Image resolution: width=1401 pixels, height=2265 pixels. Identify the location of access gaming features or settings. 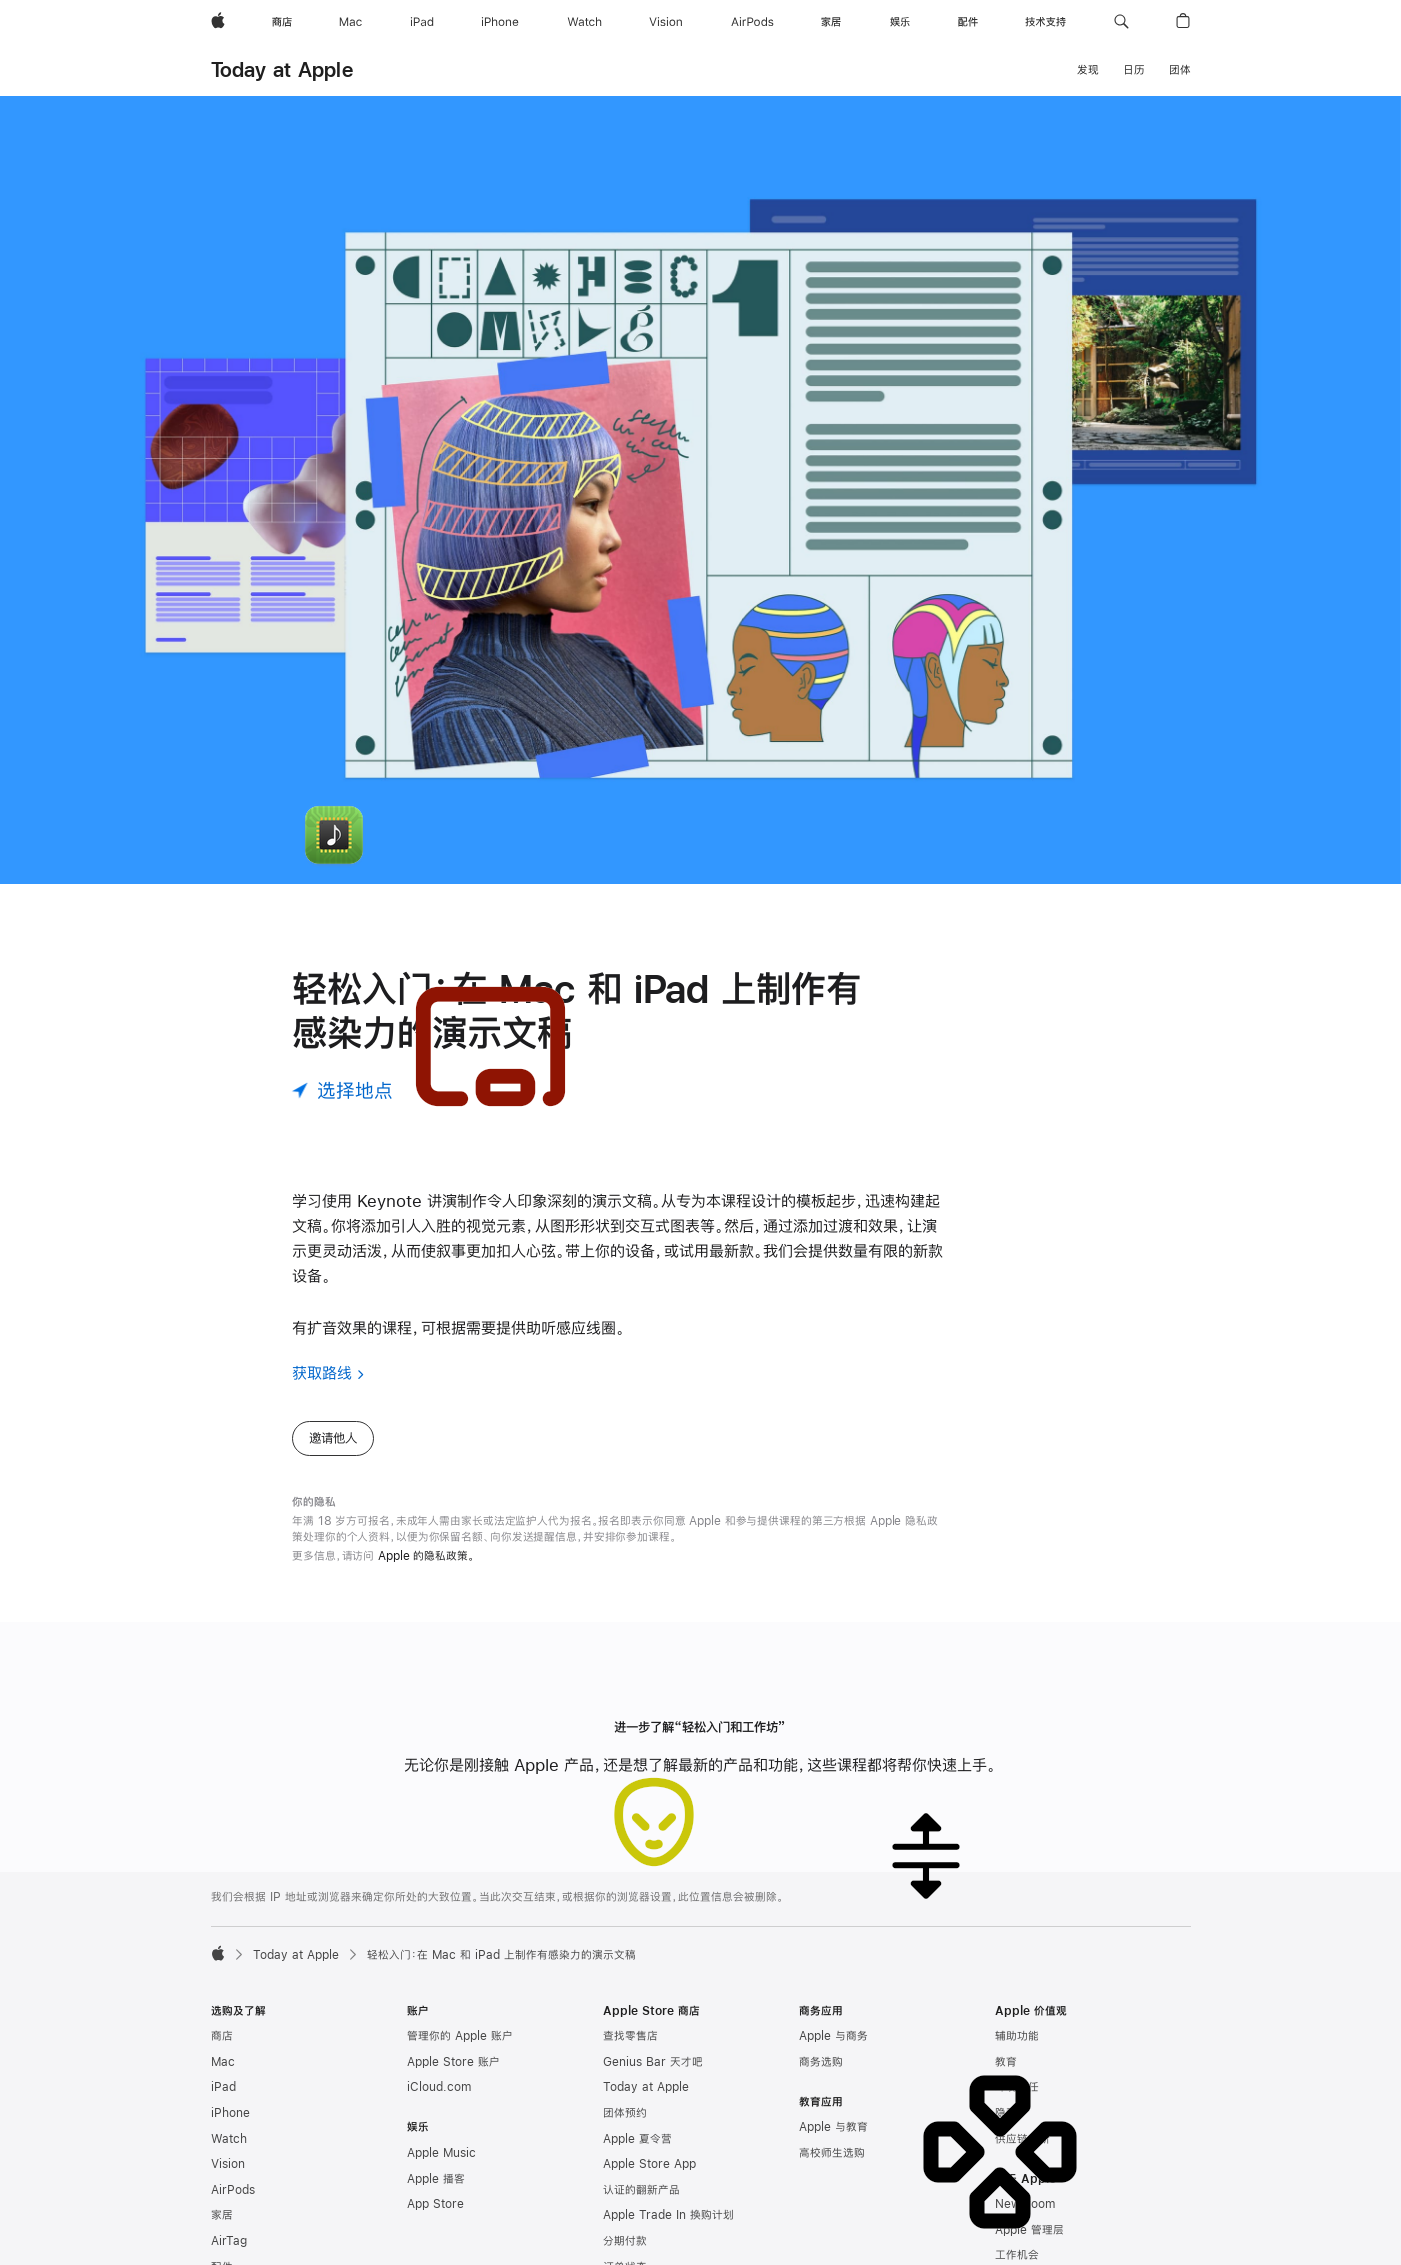
(1000, 2152).